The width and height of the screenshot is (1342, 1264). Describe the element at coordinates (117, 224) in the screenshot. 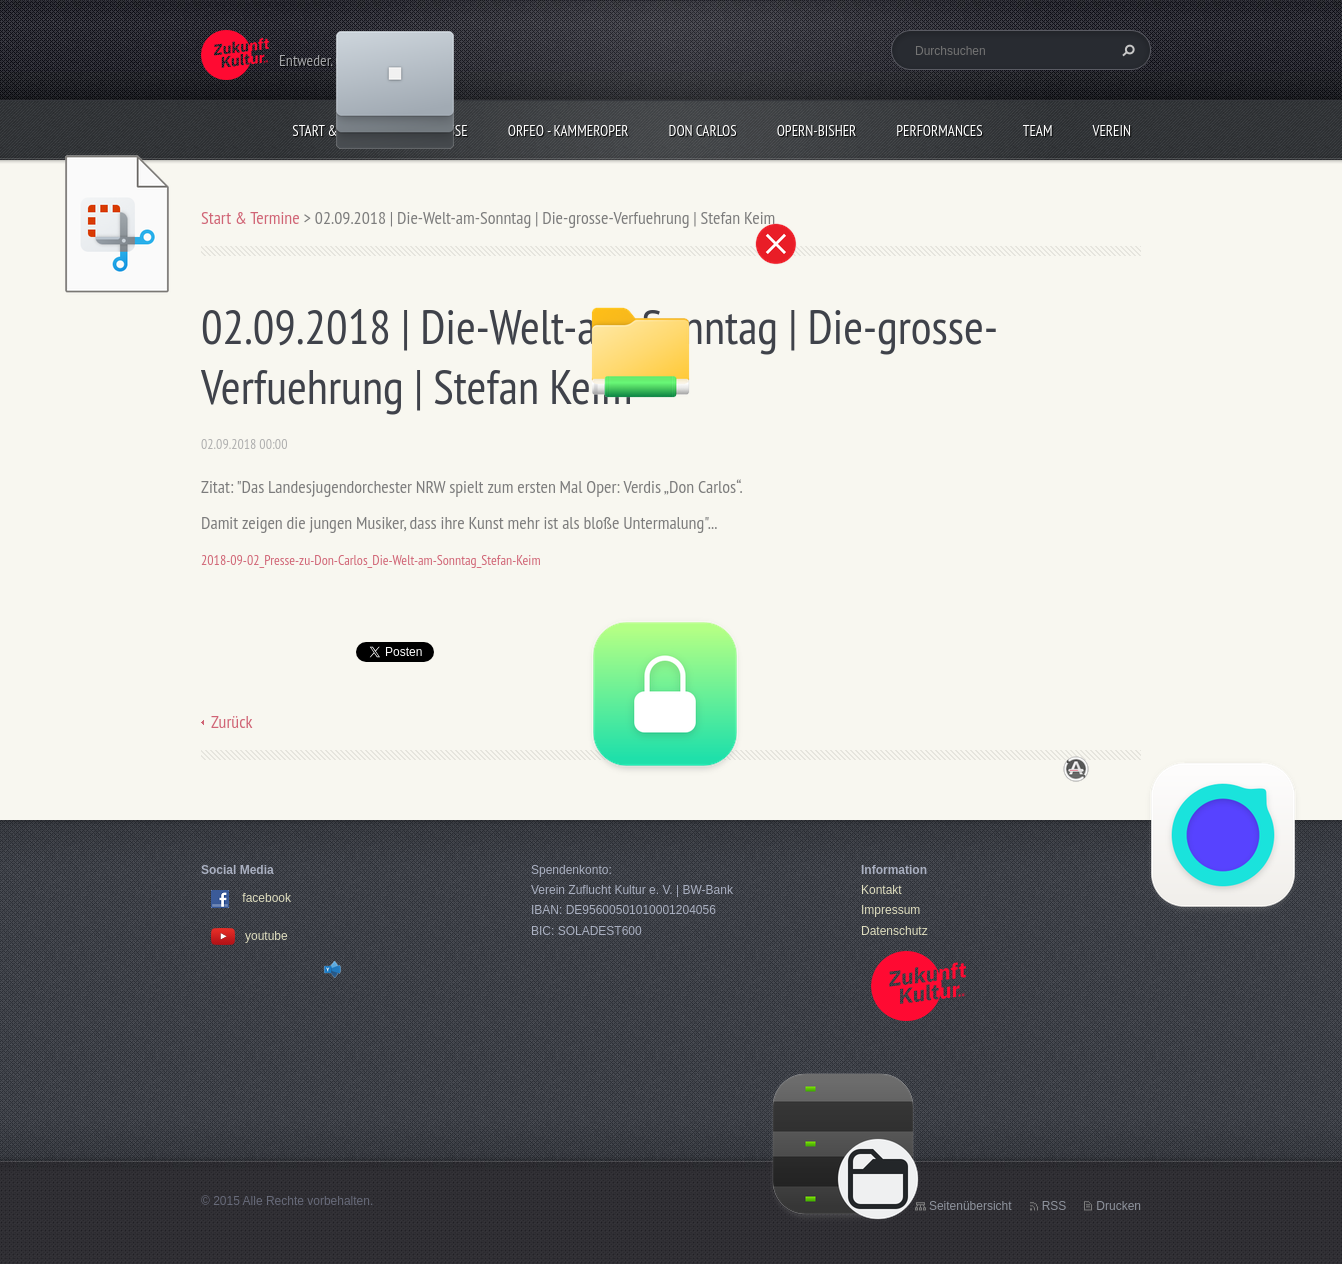

I see `create a new screen snip or screenshot` at that location.